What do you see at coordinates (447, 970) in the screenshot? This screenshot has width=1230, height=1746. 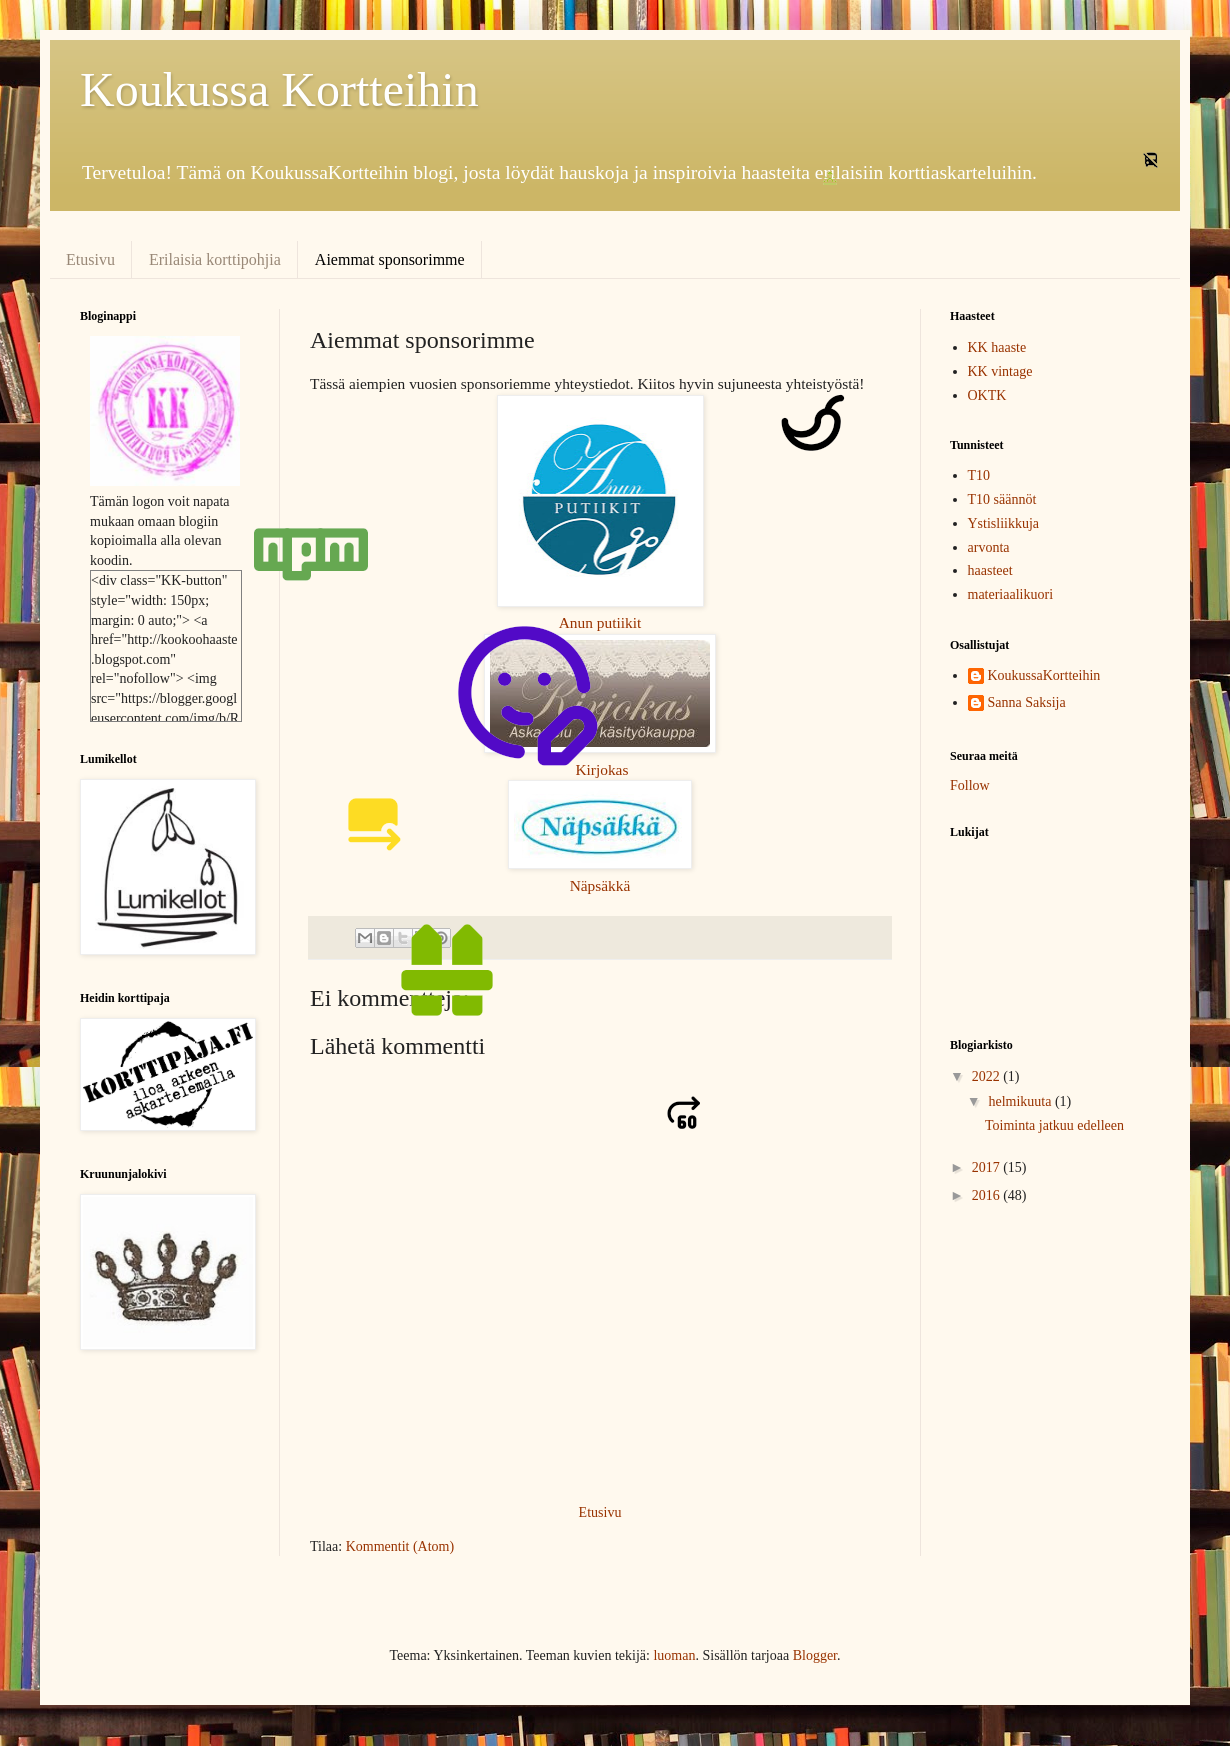 I see `set boundary or perimeter limits` at bounding box center [447, 970].